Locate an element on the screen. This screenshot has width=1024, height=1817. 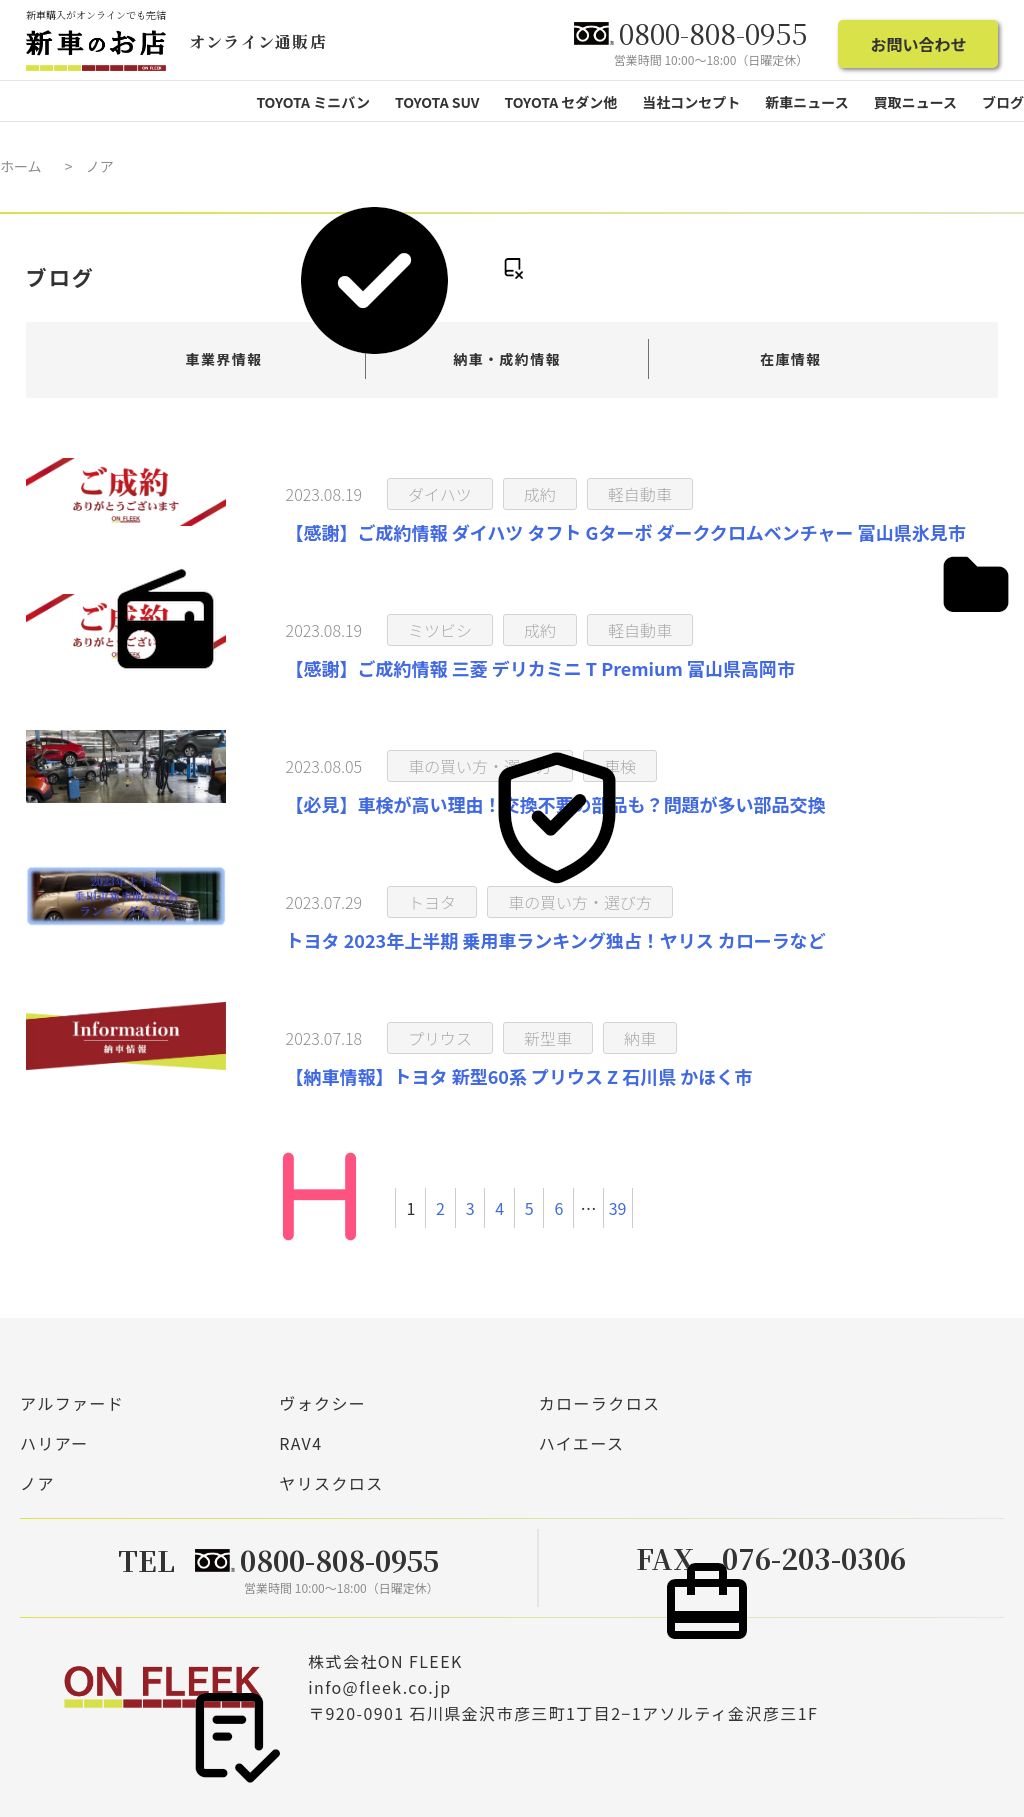
insert a heading in a text editor is located at coordinates (319, 1196).